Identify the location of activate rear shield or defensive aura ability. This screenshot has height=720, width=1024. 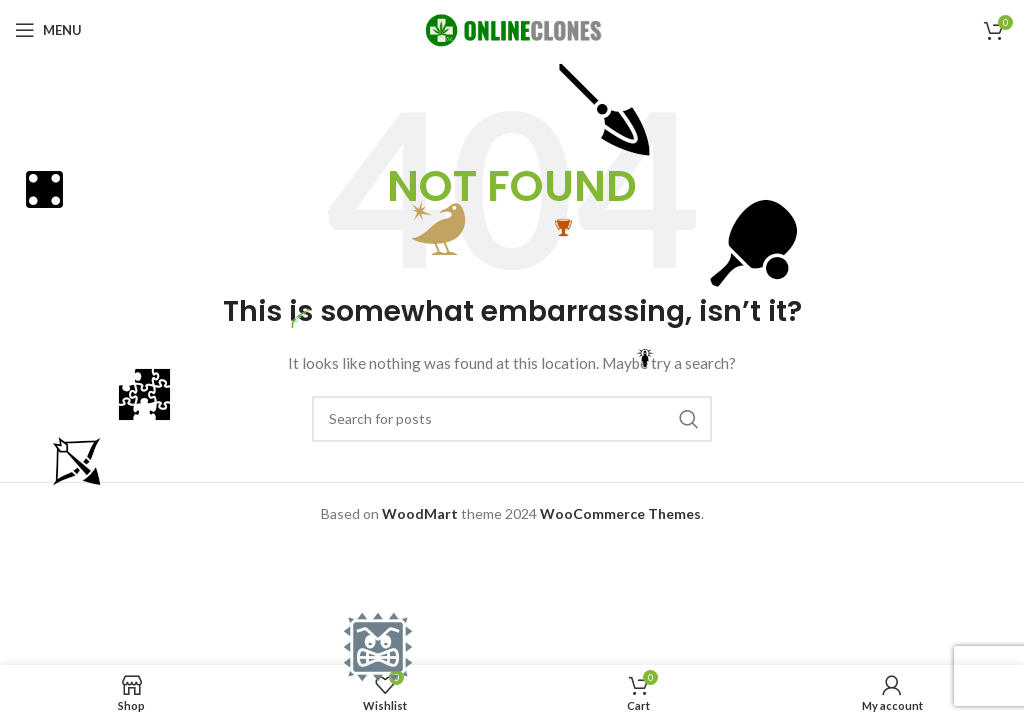
(645, 358).